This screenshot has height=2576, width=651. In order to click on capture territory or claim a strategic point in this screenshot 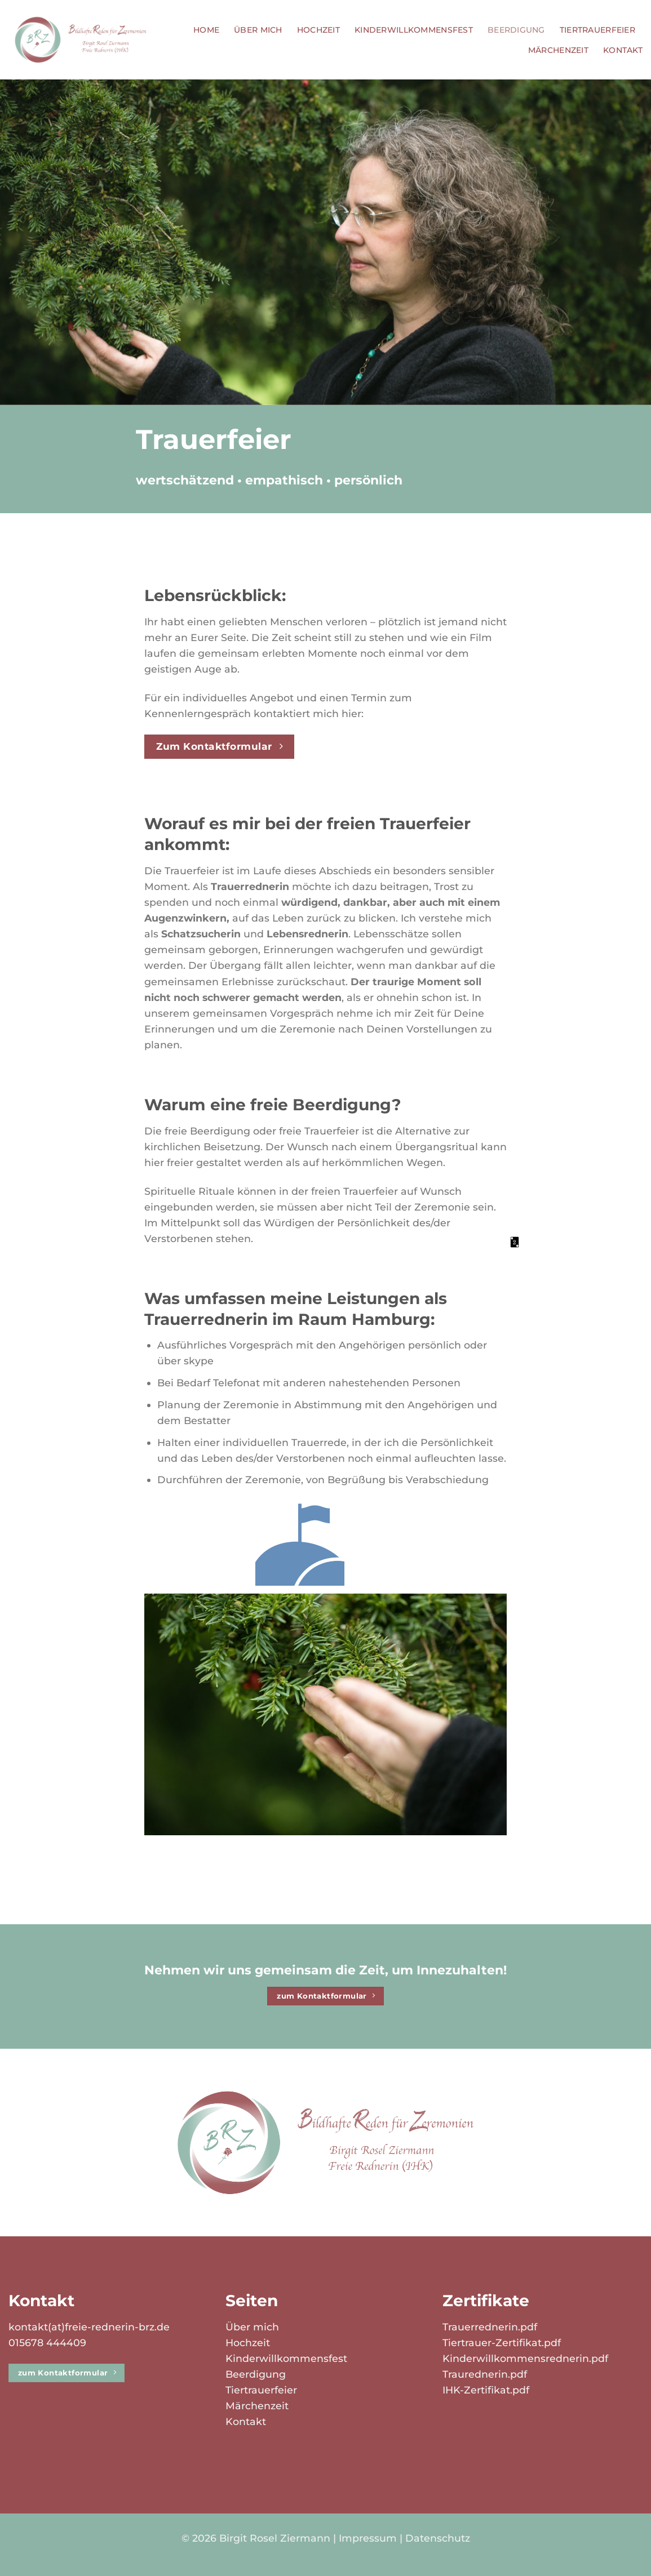, I will do `click(300, 1541)`.